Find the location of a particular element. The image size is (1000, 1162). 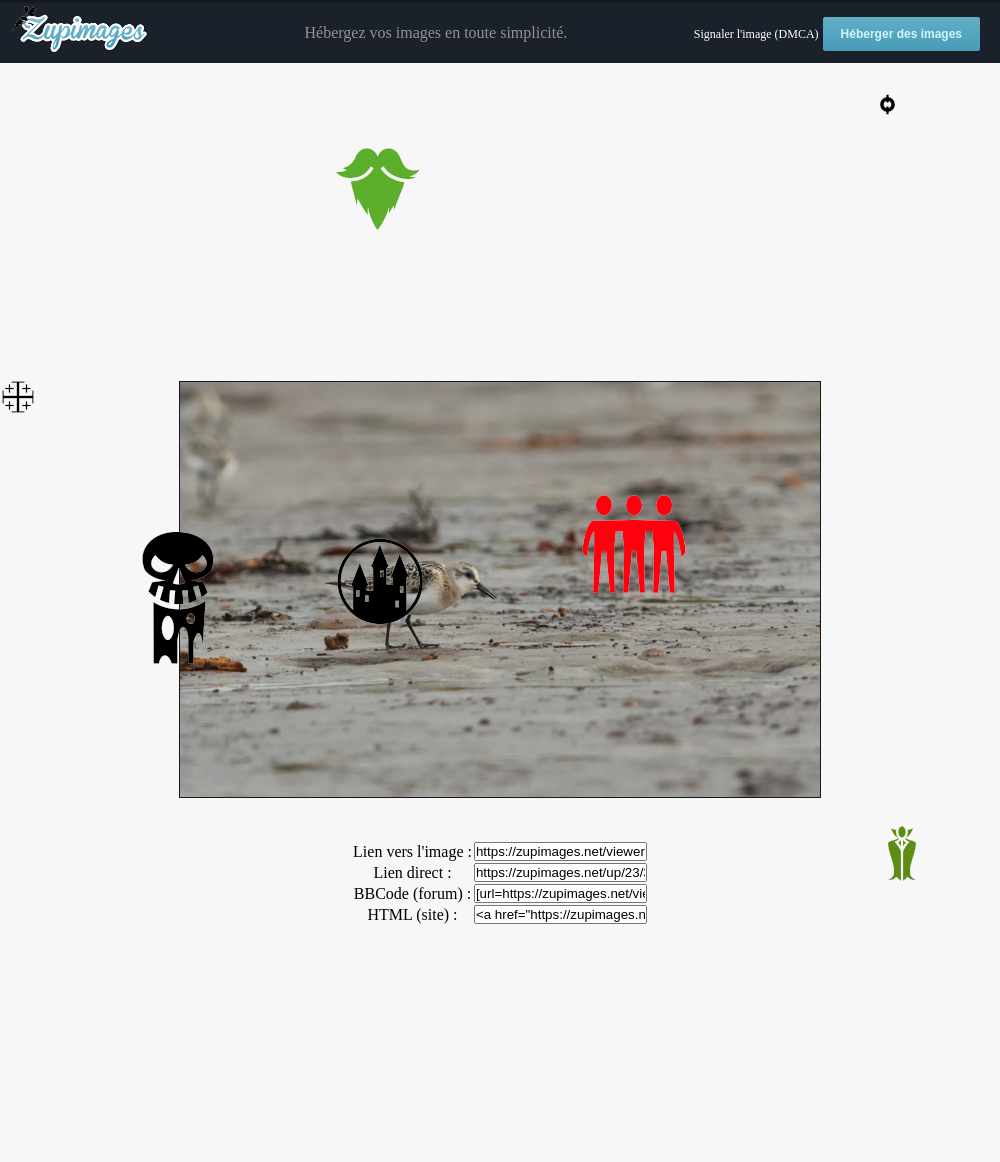

select vampire character or costume is located at coordinates (902, 853).